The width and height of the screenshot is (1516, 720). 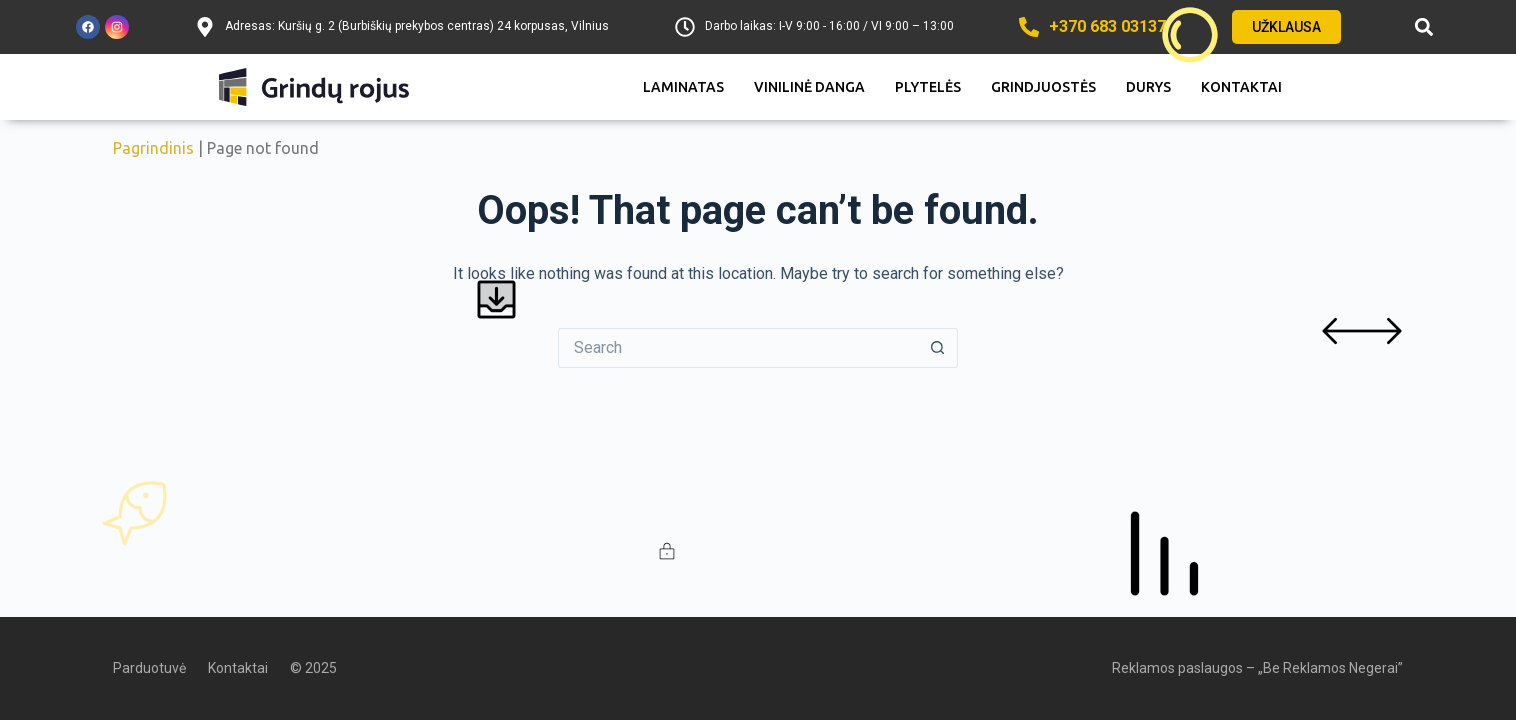 I want to click on indicates a locked or secured item, so click(x=667, y=552).